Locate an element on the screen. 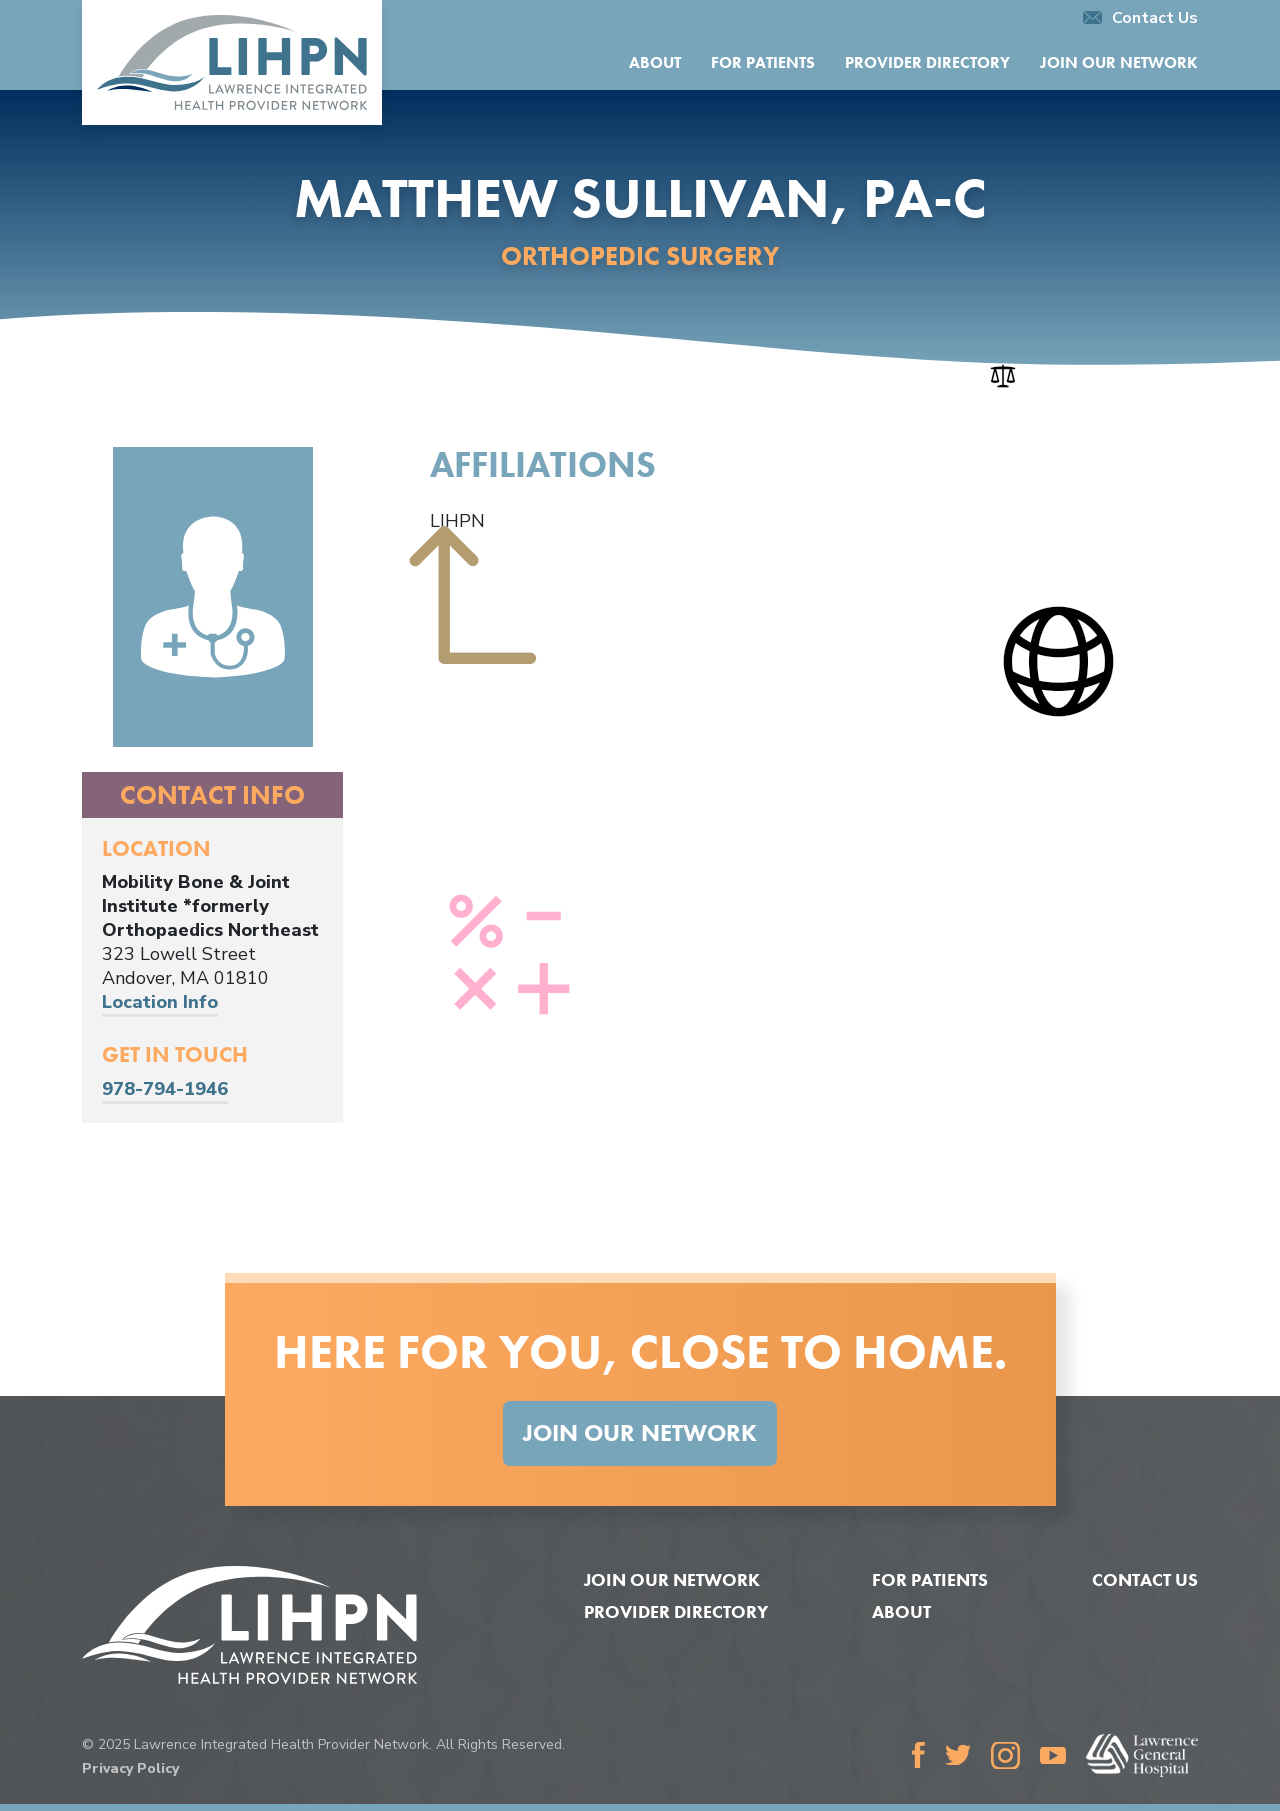 This screenshot has height=1811, width=1280. indicates an operator symbol in code is located at coordinates (509, 954).